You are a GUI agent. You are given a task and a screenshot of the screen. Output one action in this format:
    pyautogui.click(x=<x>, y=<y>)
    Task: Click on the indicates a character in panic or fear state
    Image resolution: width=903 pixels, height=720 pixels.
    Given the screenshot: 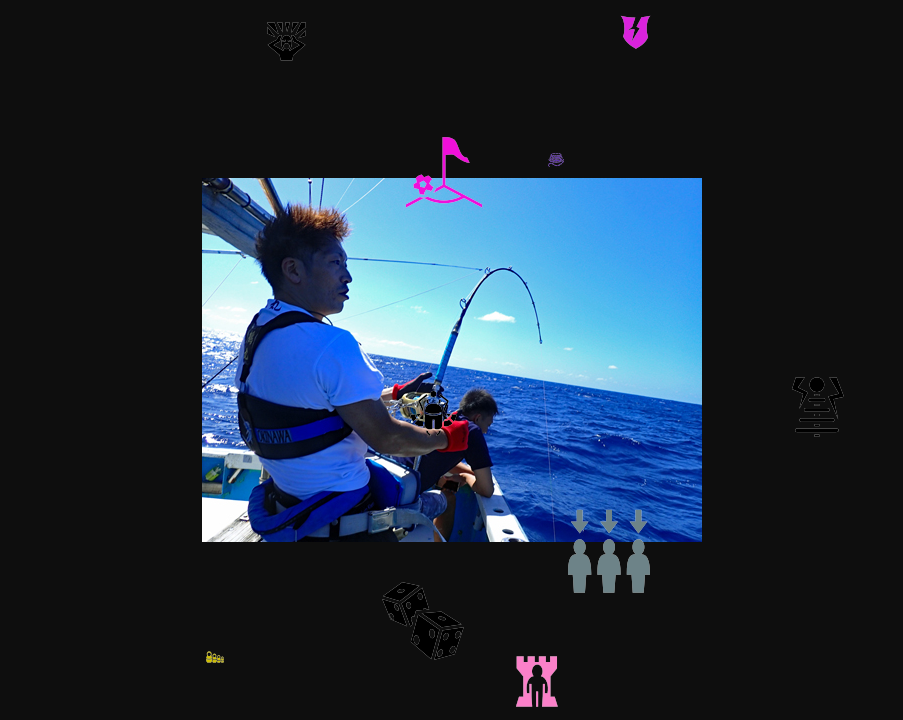 What is the action you would take?
    pyautogui.click(x=286, y=41)
    